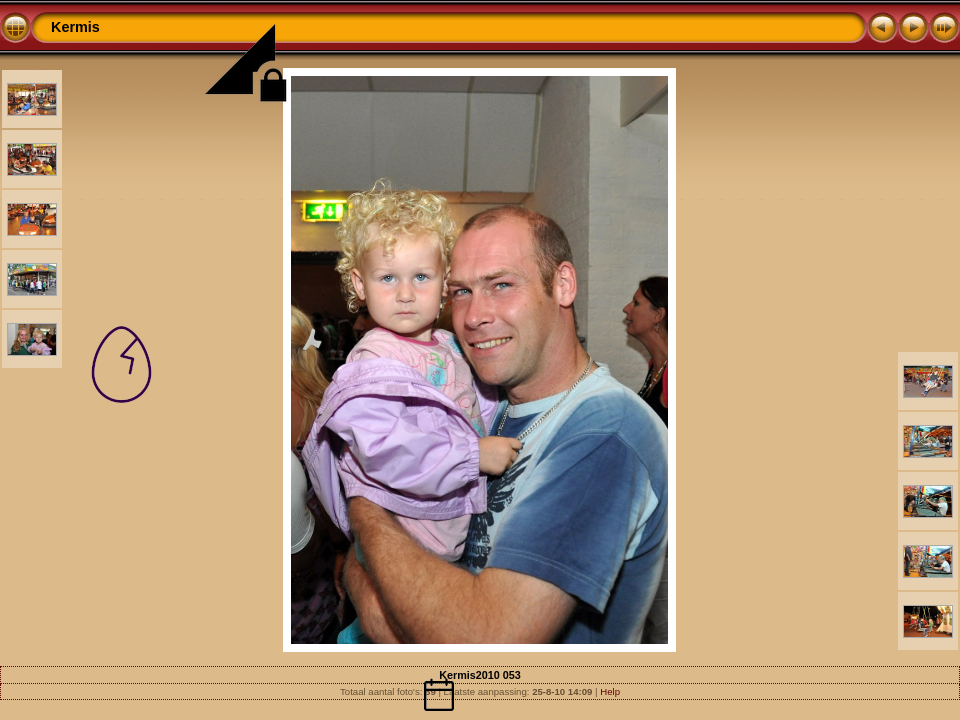 Image resolution: width=960 pixels, height=720 pixels. Describe the element at coordinates (439, 696) in the screenshot. I see `view or open calendar` at that location.